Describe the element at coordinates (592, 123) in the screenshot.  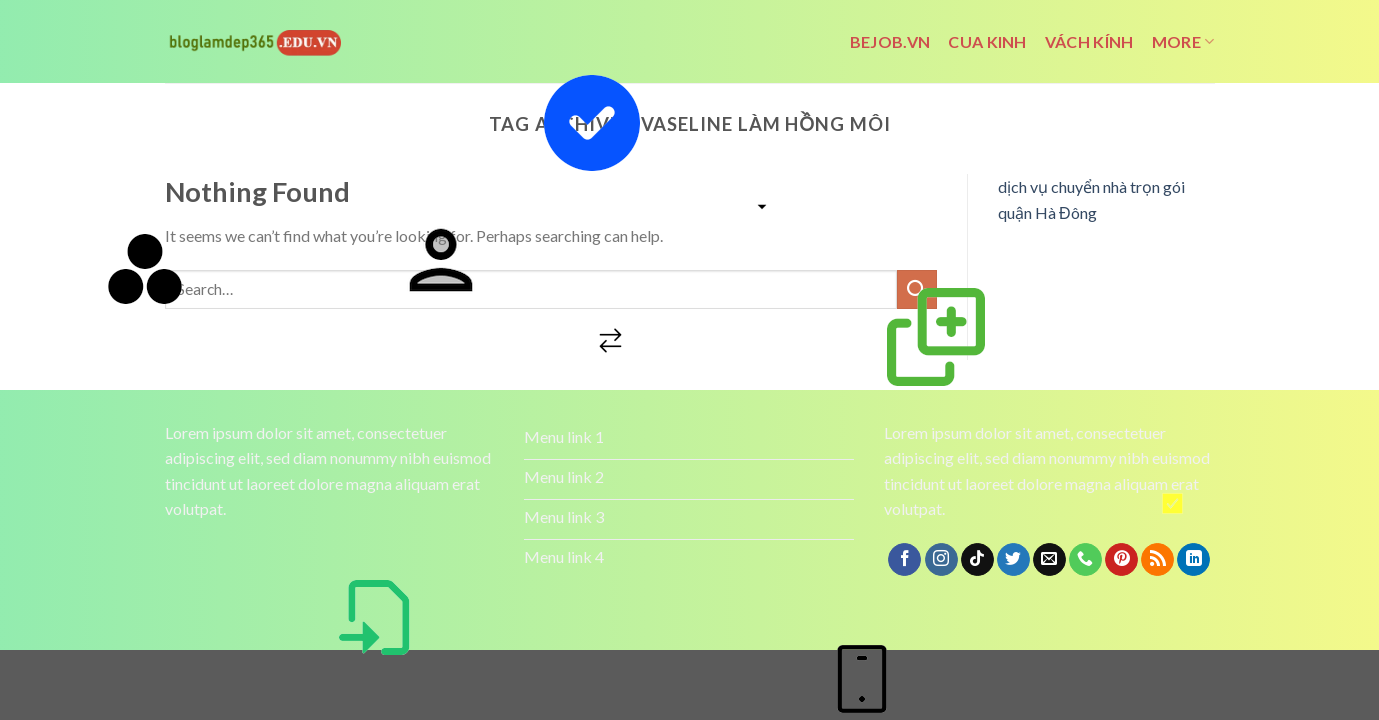
I see `indicates a closed issue in the activity feed` at that location.